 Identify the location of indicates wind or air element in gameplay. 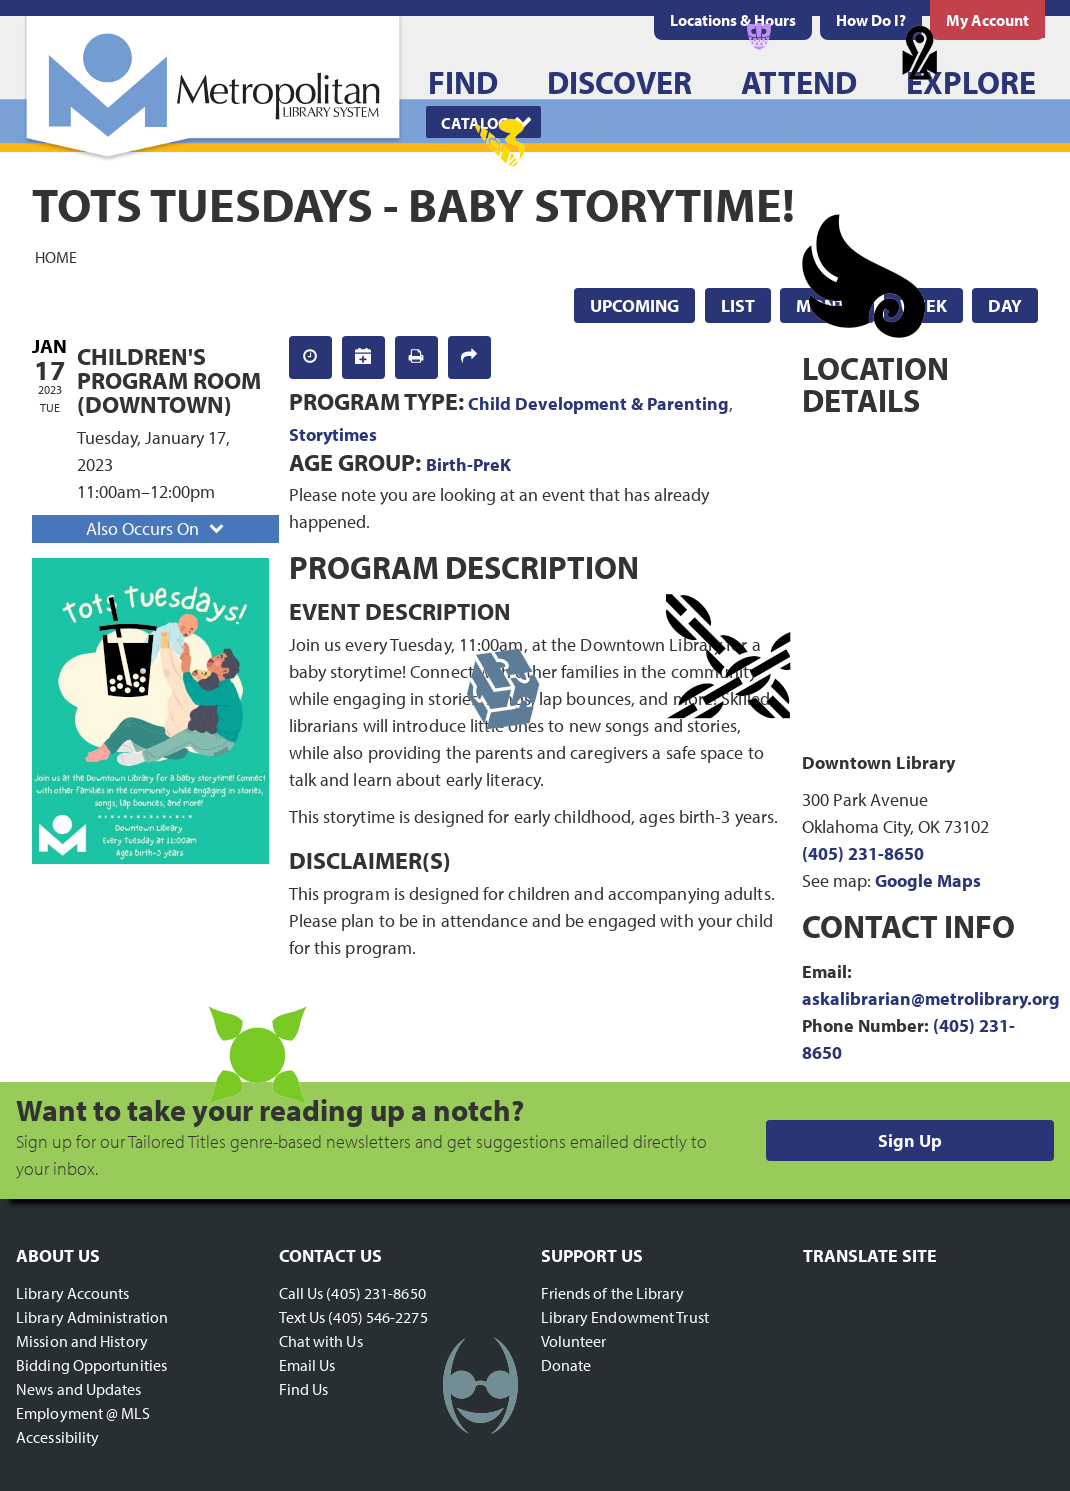
(864, 276).